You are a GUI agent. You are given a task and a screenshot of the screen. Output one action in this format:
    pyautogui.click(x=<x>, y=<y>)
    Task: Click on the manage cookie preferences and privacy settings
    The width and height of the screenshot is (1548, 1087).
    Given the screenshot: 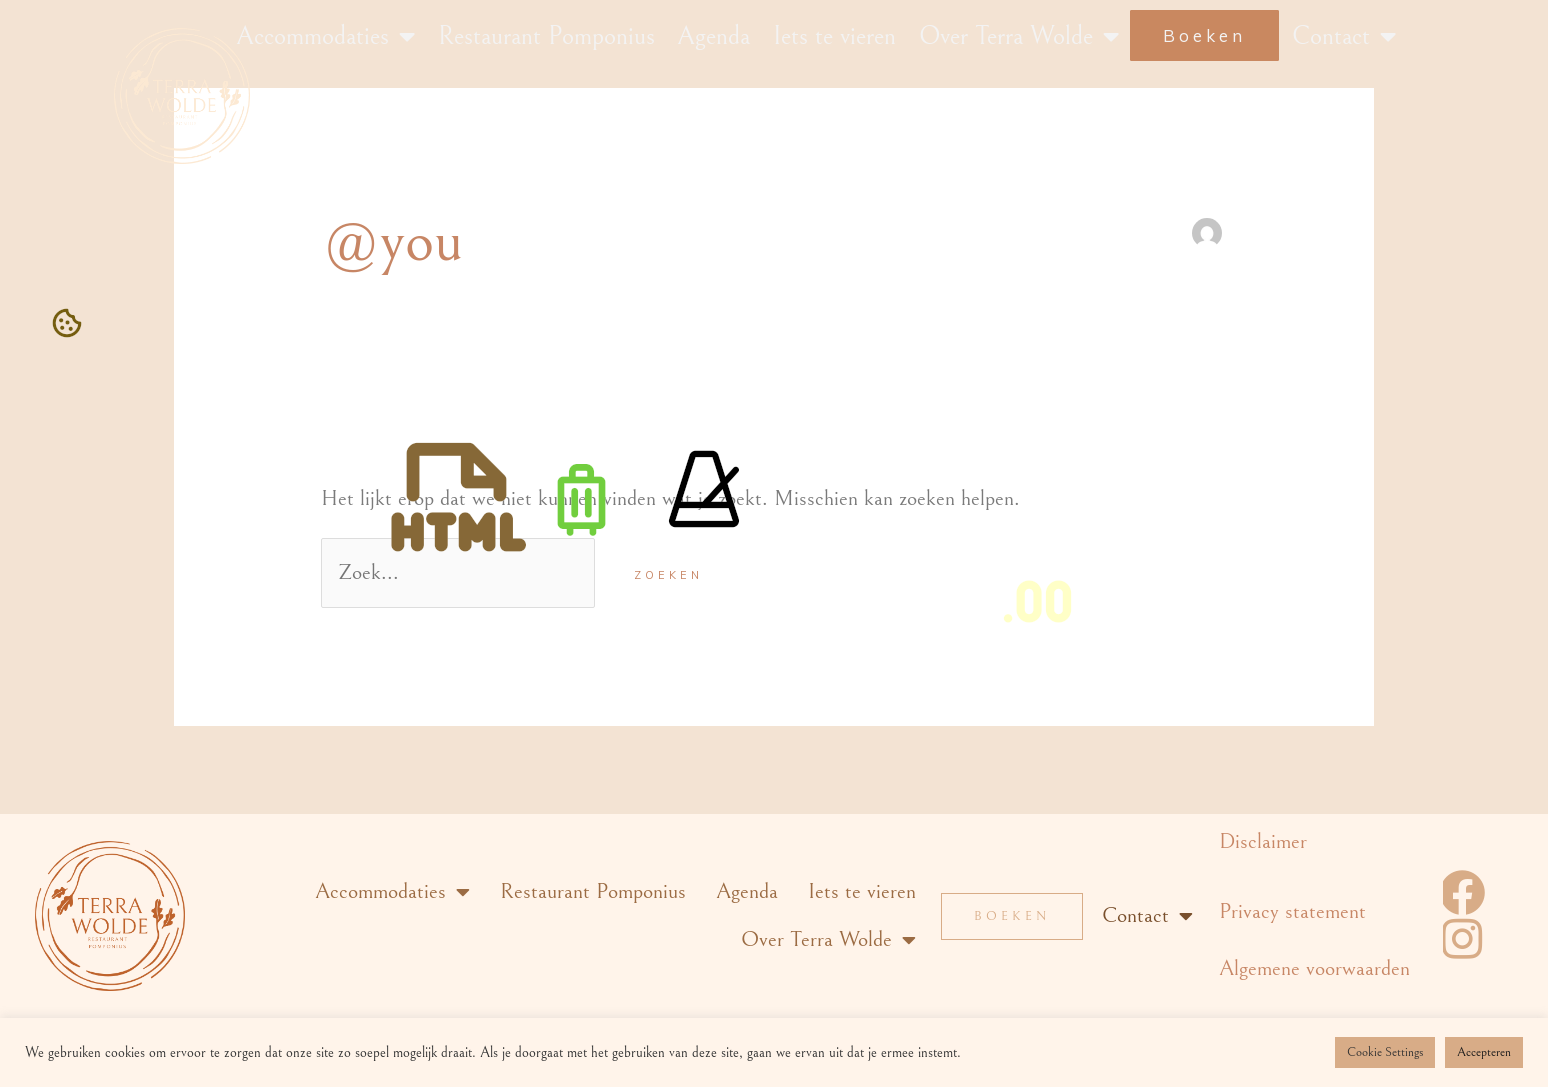 What is the action you would take?
    pyautogui.click(x=67, y=323)
    